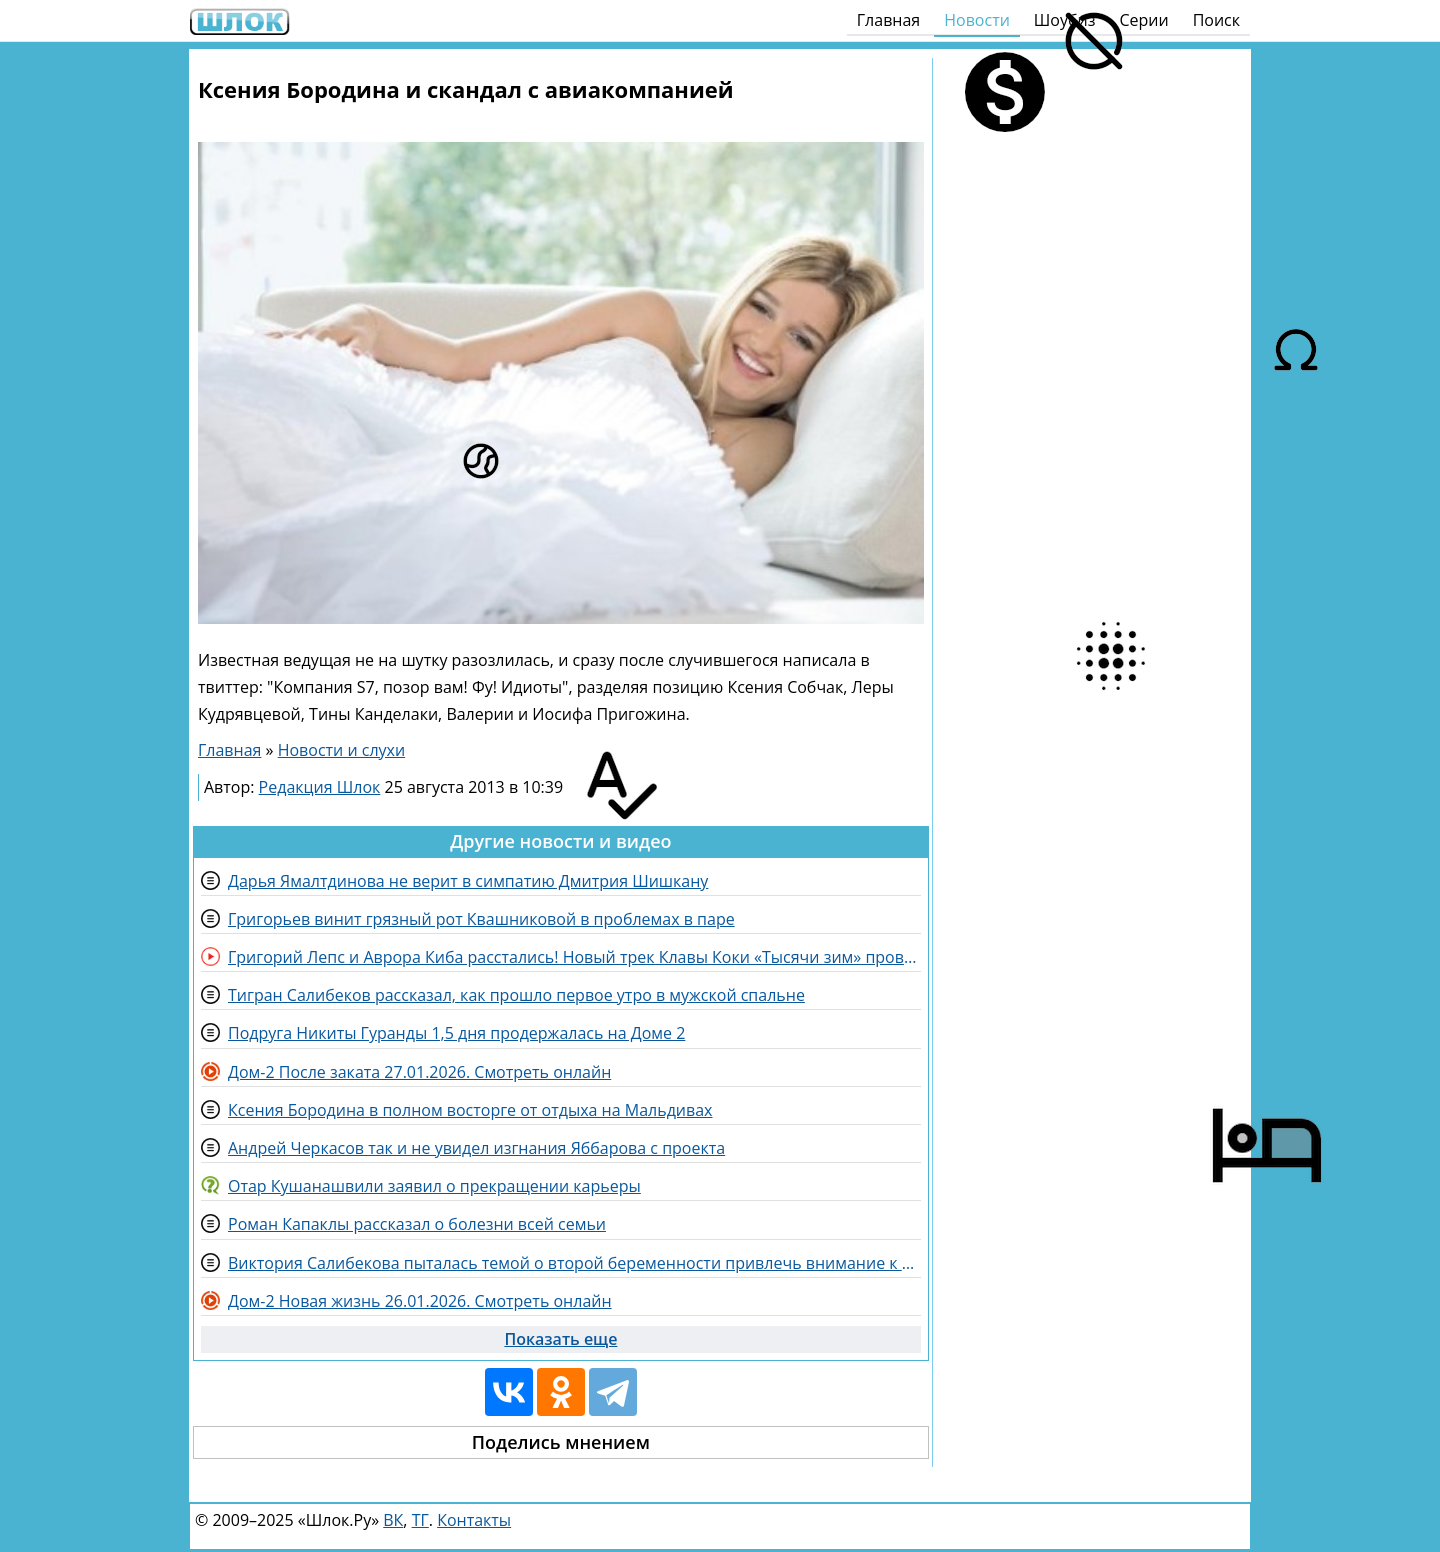 Image resolution: width=1440 pixels, height=1552 pixels. What do you see at coordinates (1296, 351) in the screenshot?
I see `represents the omega symbol in mathematical or scientific contexts` at bounding box center [1296, 351].